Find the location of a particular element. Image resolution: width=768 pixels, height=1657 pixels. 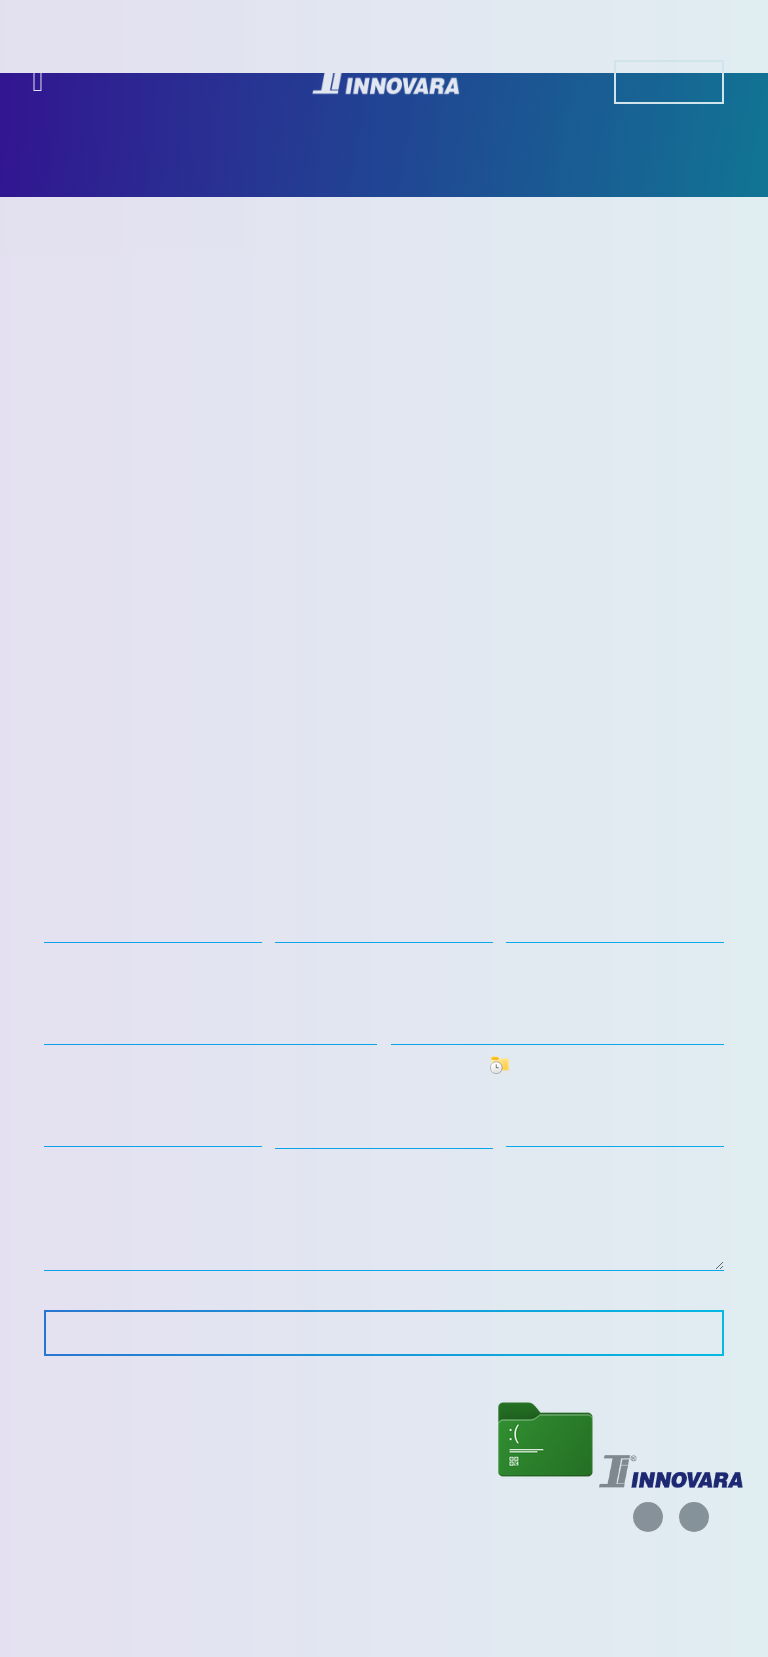

folder containing windows insider or beta system files is located at coordinates (545, 1442).